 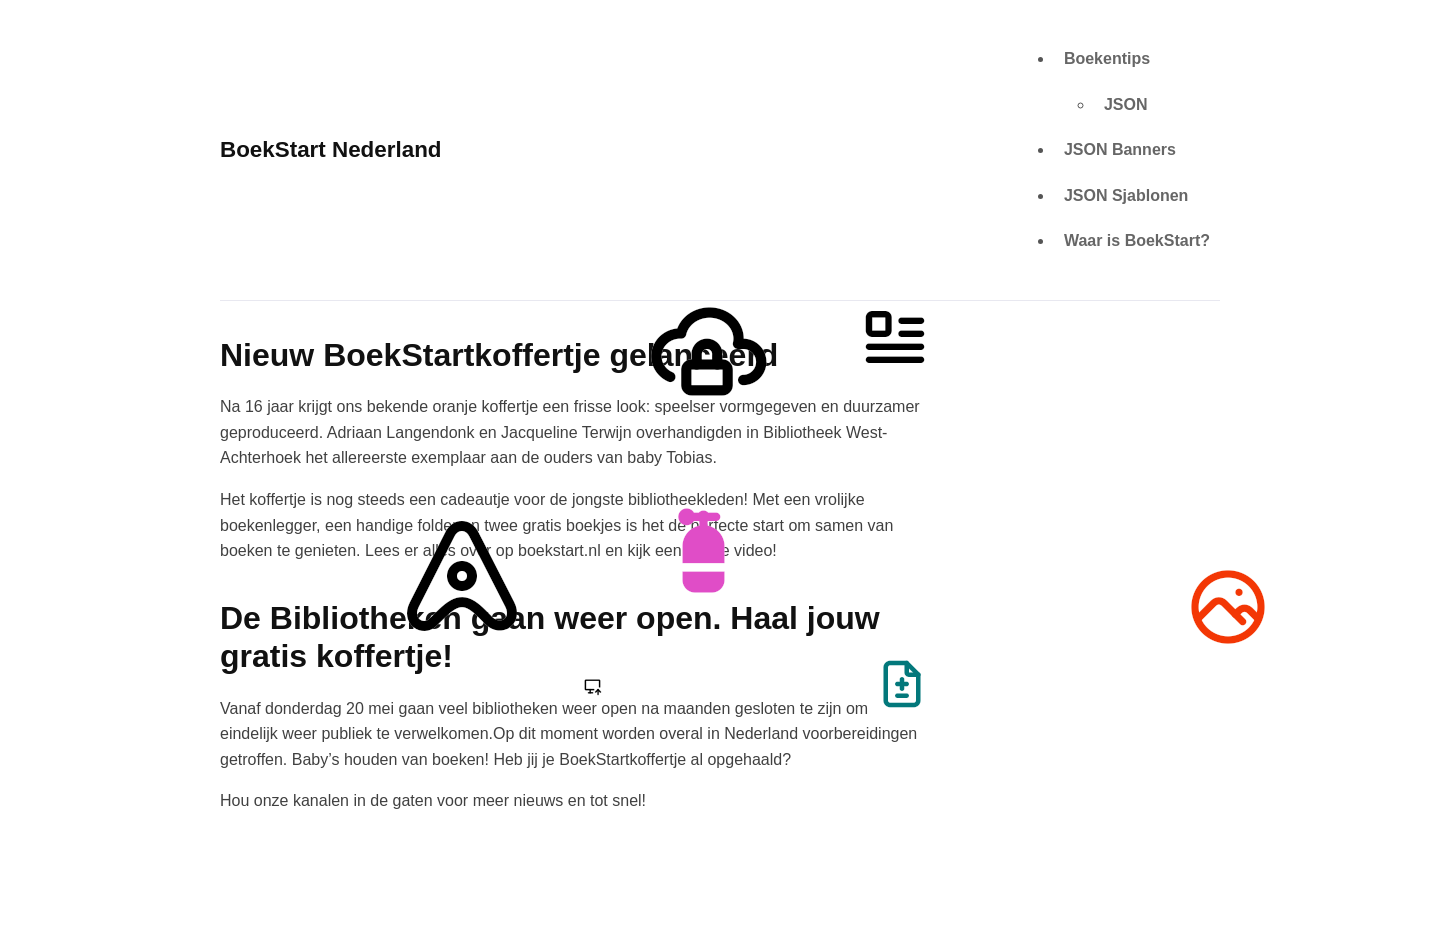 I want to click on view file differences or changes, so click(x=902, y=684).